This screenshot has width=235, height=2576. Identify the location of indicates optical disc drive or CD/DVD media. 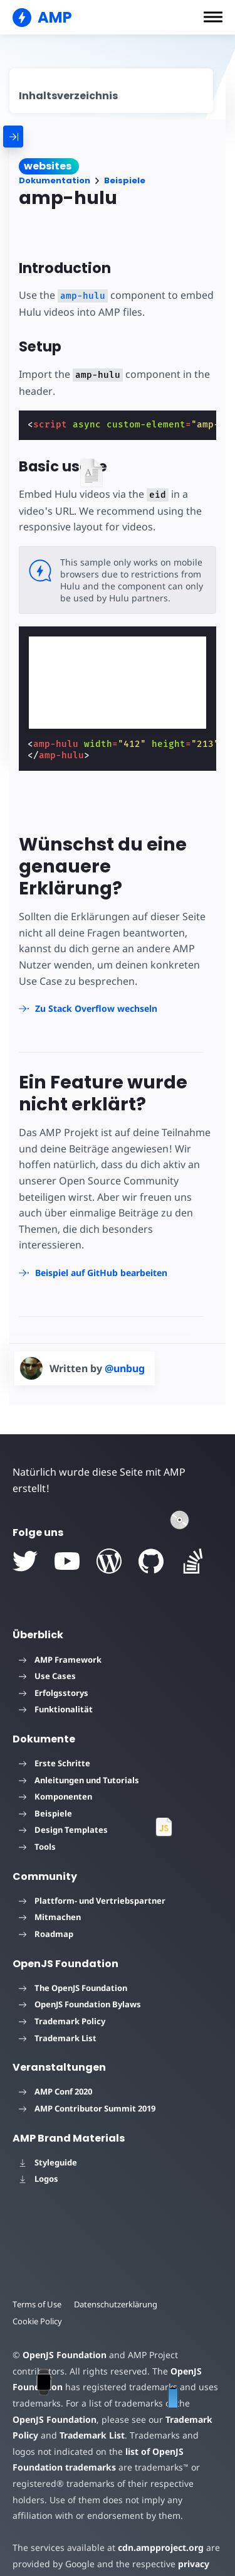
(179, 1520).